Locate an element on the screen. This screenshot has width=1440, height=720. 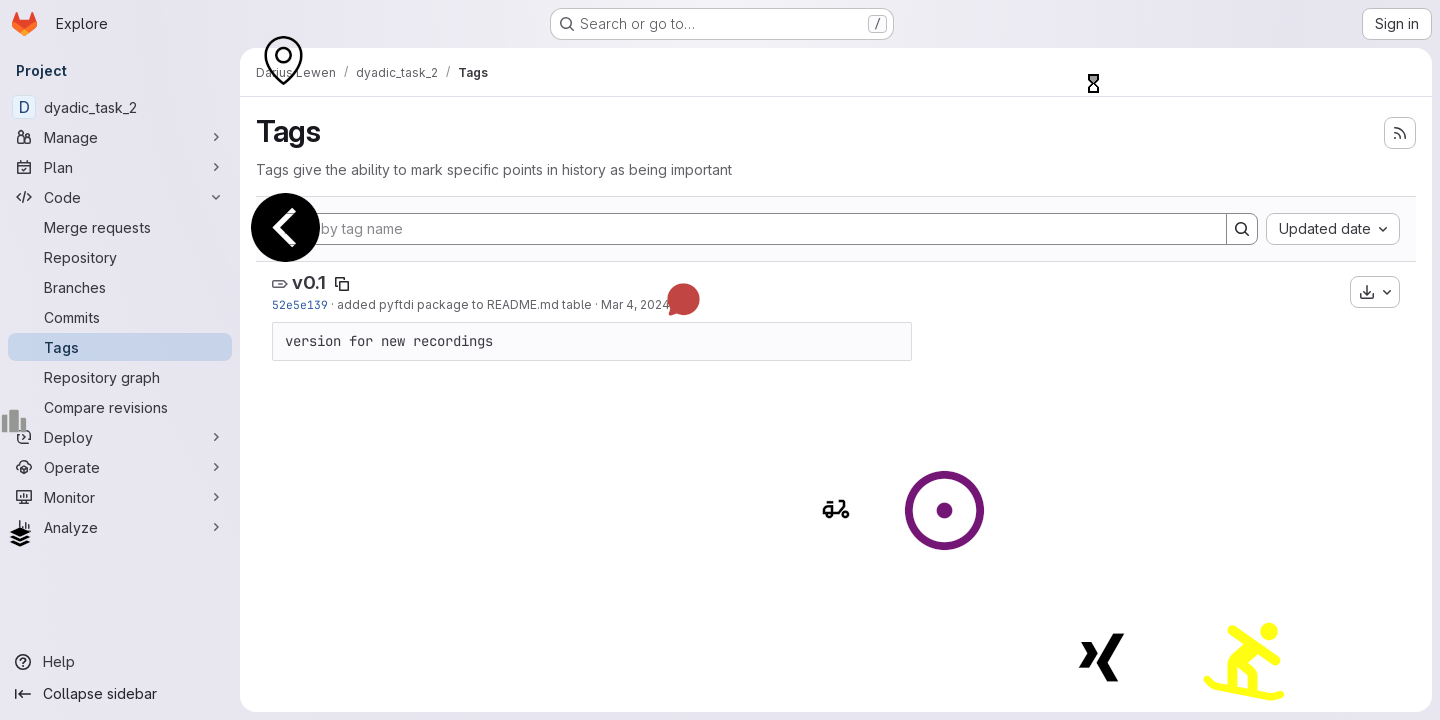
view leaderboard or rankings is located at coordinates (14, 421).